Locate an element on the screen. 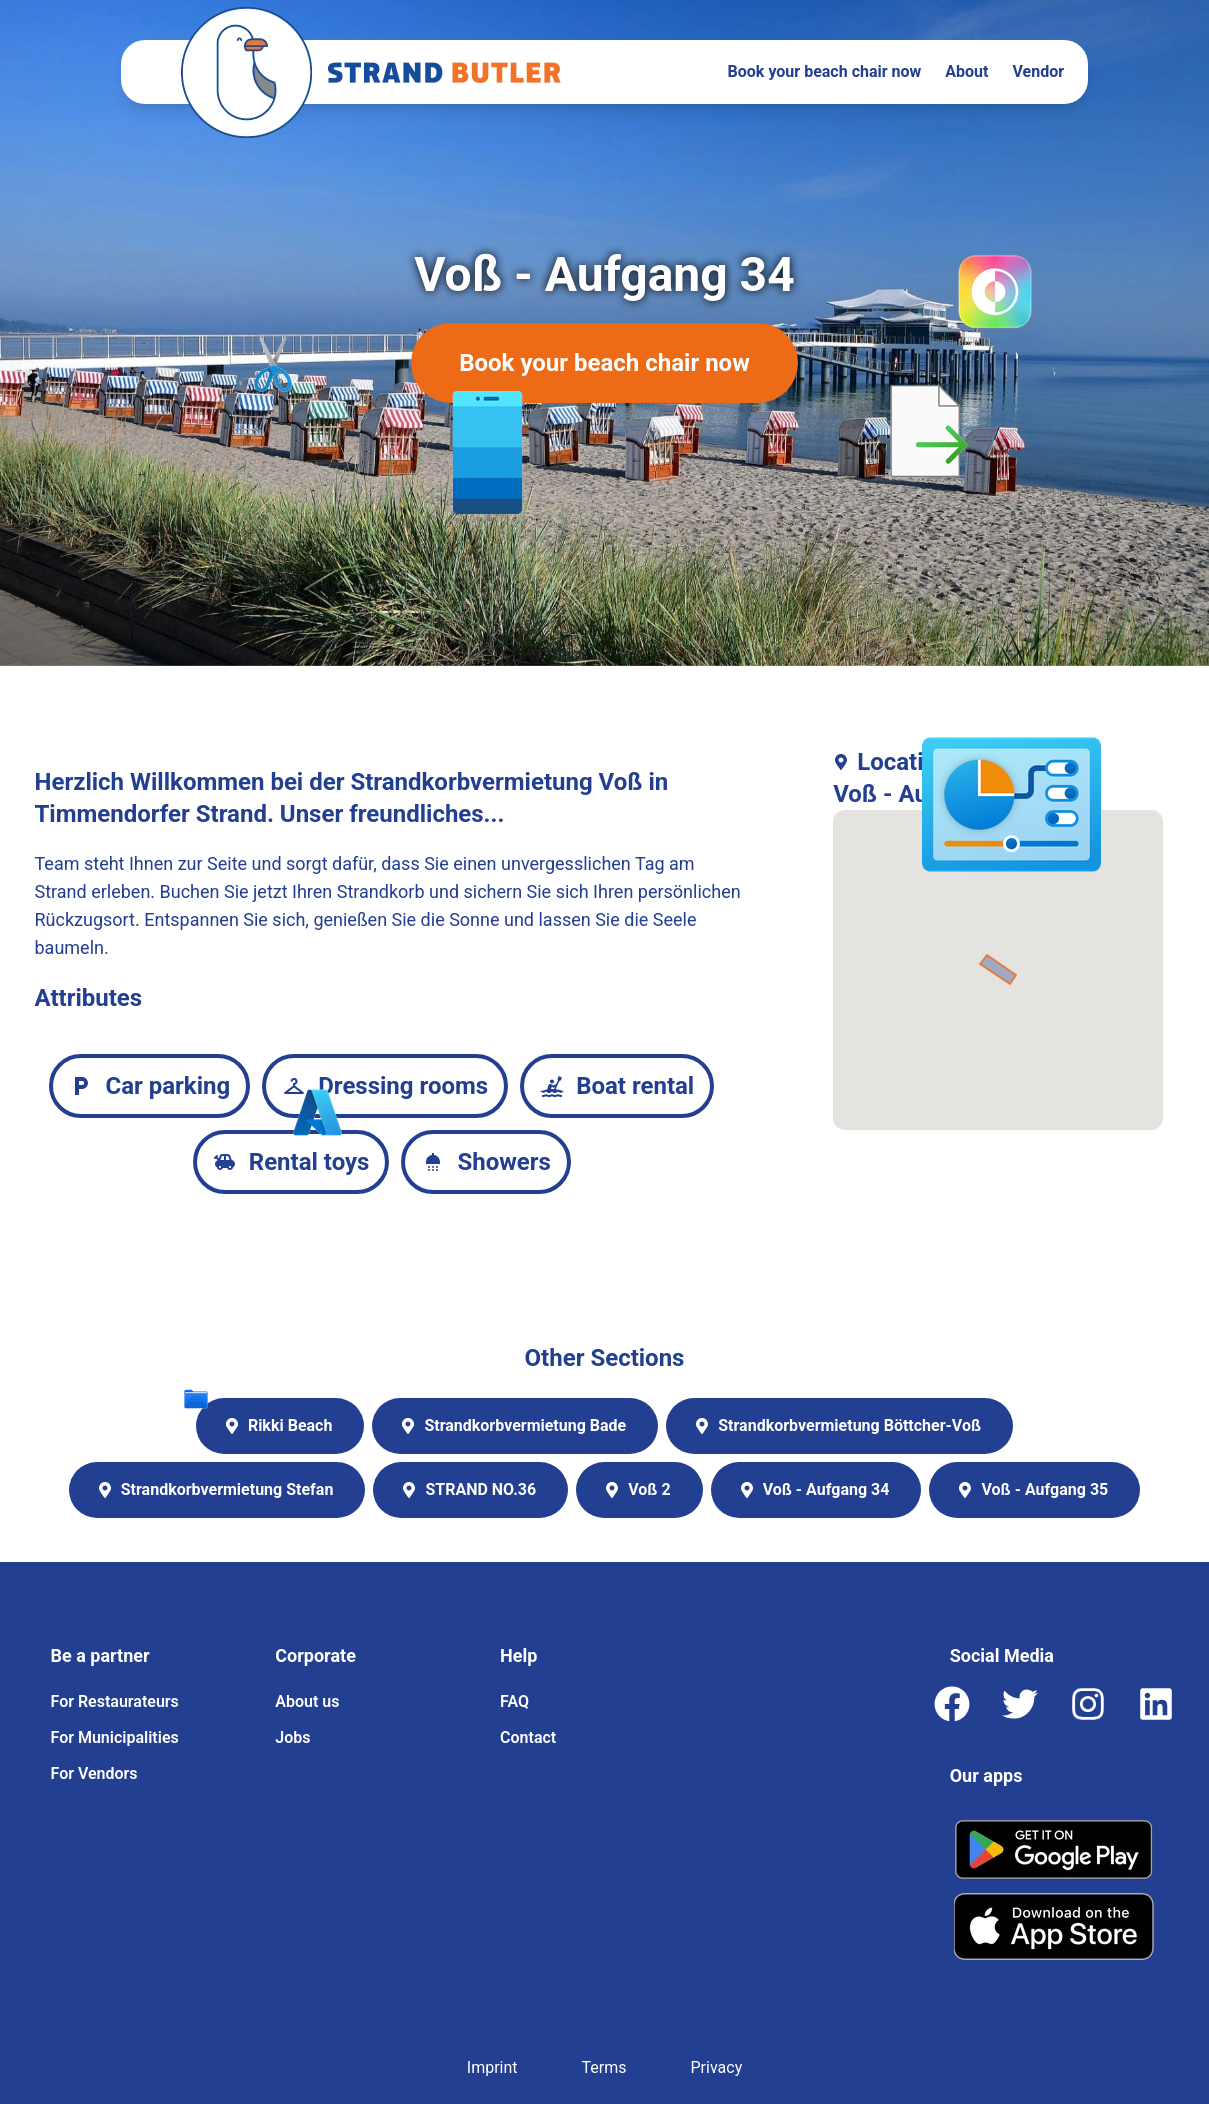 This screenshot has height=2104, width=1209. cut selected content to clipboard is located at coordinates (273, 363).